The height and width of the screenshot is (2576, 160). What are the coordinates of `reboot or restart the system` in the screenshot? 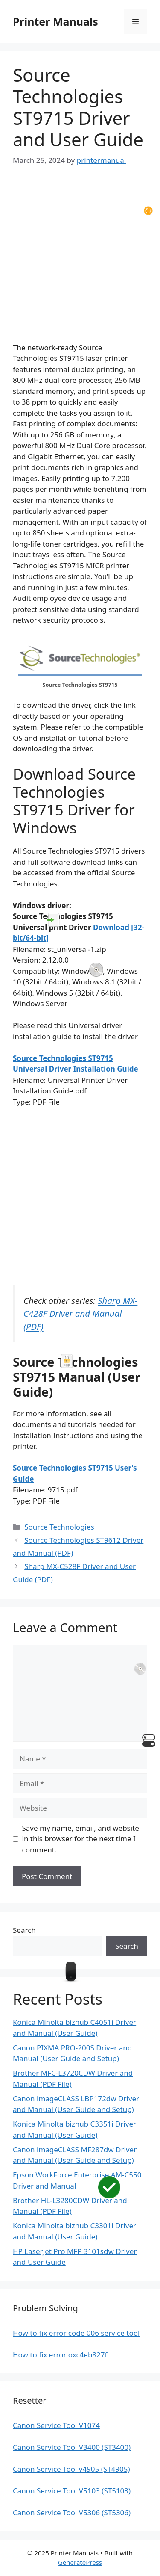 It's located at (148, 210).